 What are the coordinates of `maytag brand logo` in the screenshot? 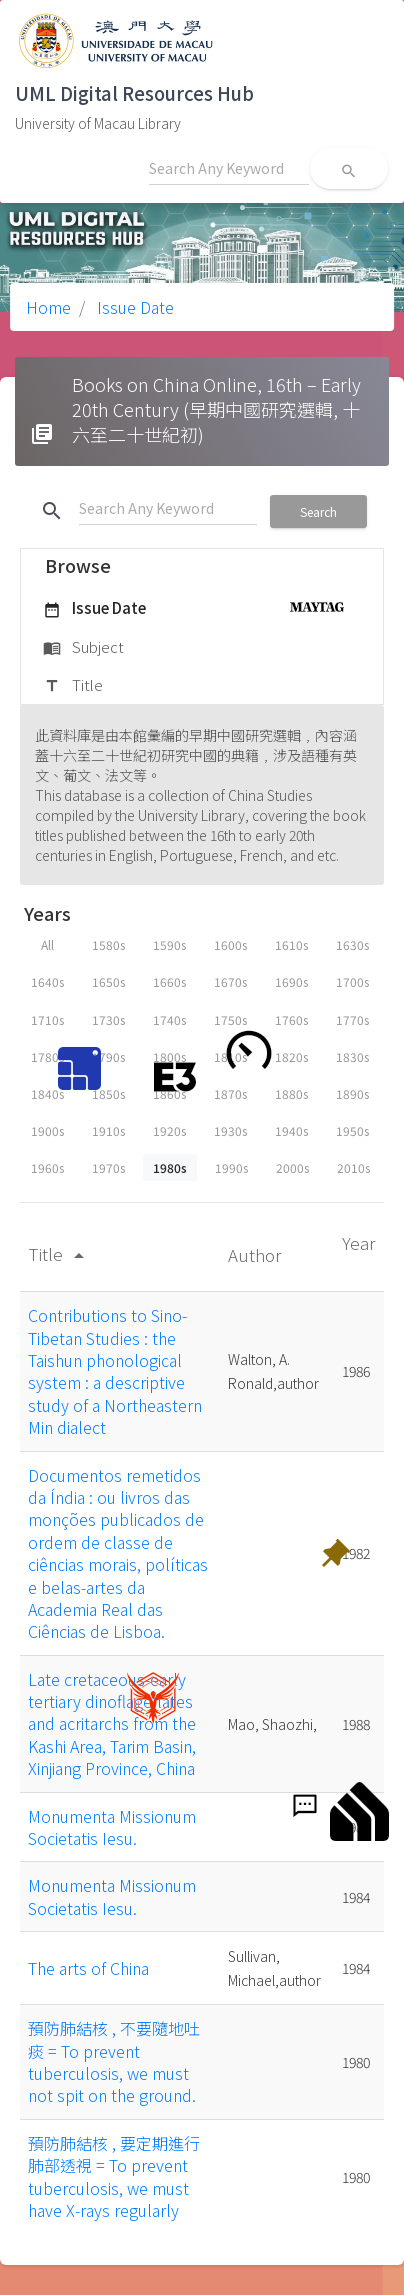 It's located at (317, 607).